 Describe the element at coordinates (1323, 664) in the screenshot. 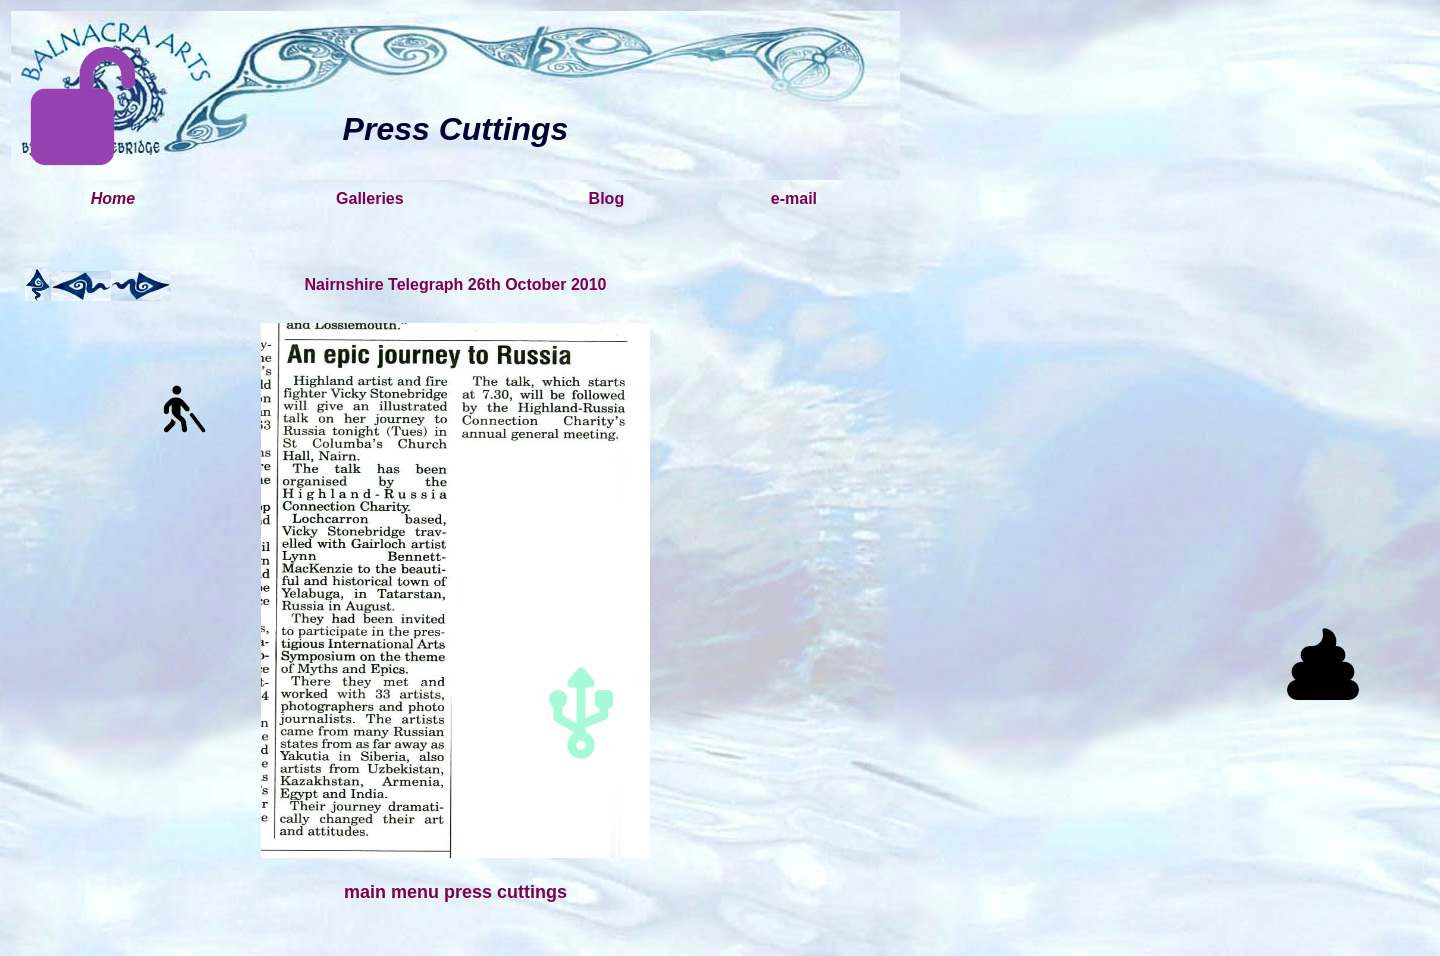

I see `add a poop emoji reaction to a message` at that location.